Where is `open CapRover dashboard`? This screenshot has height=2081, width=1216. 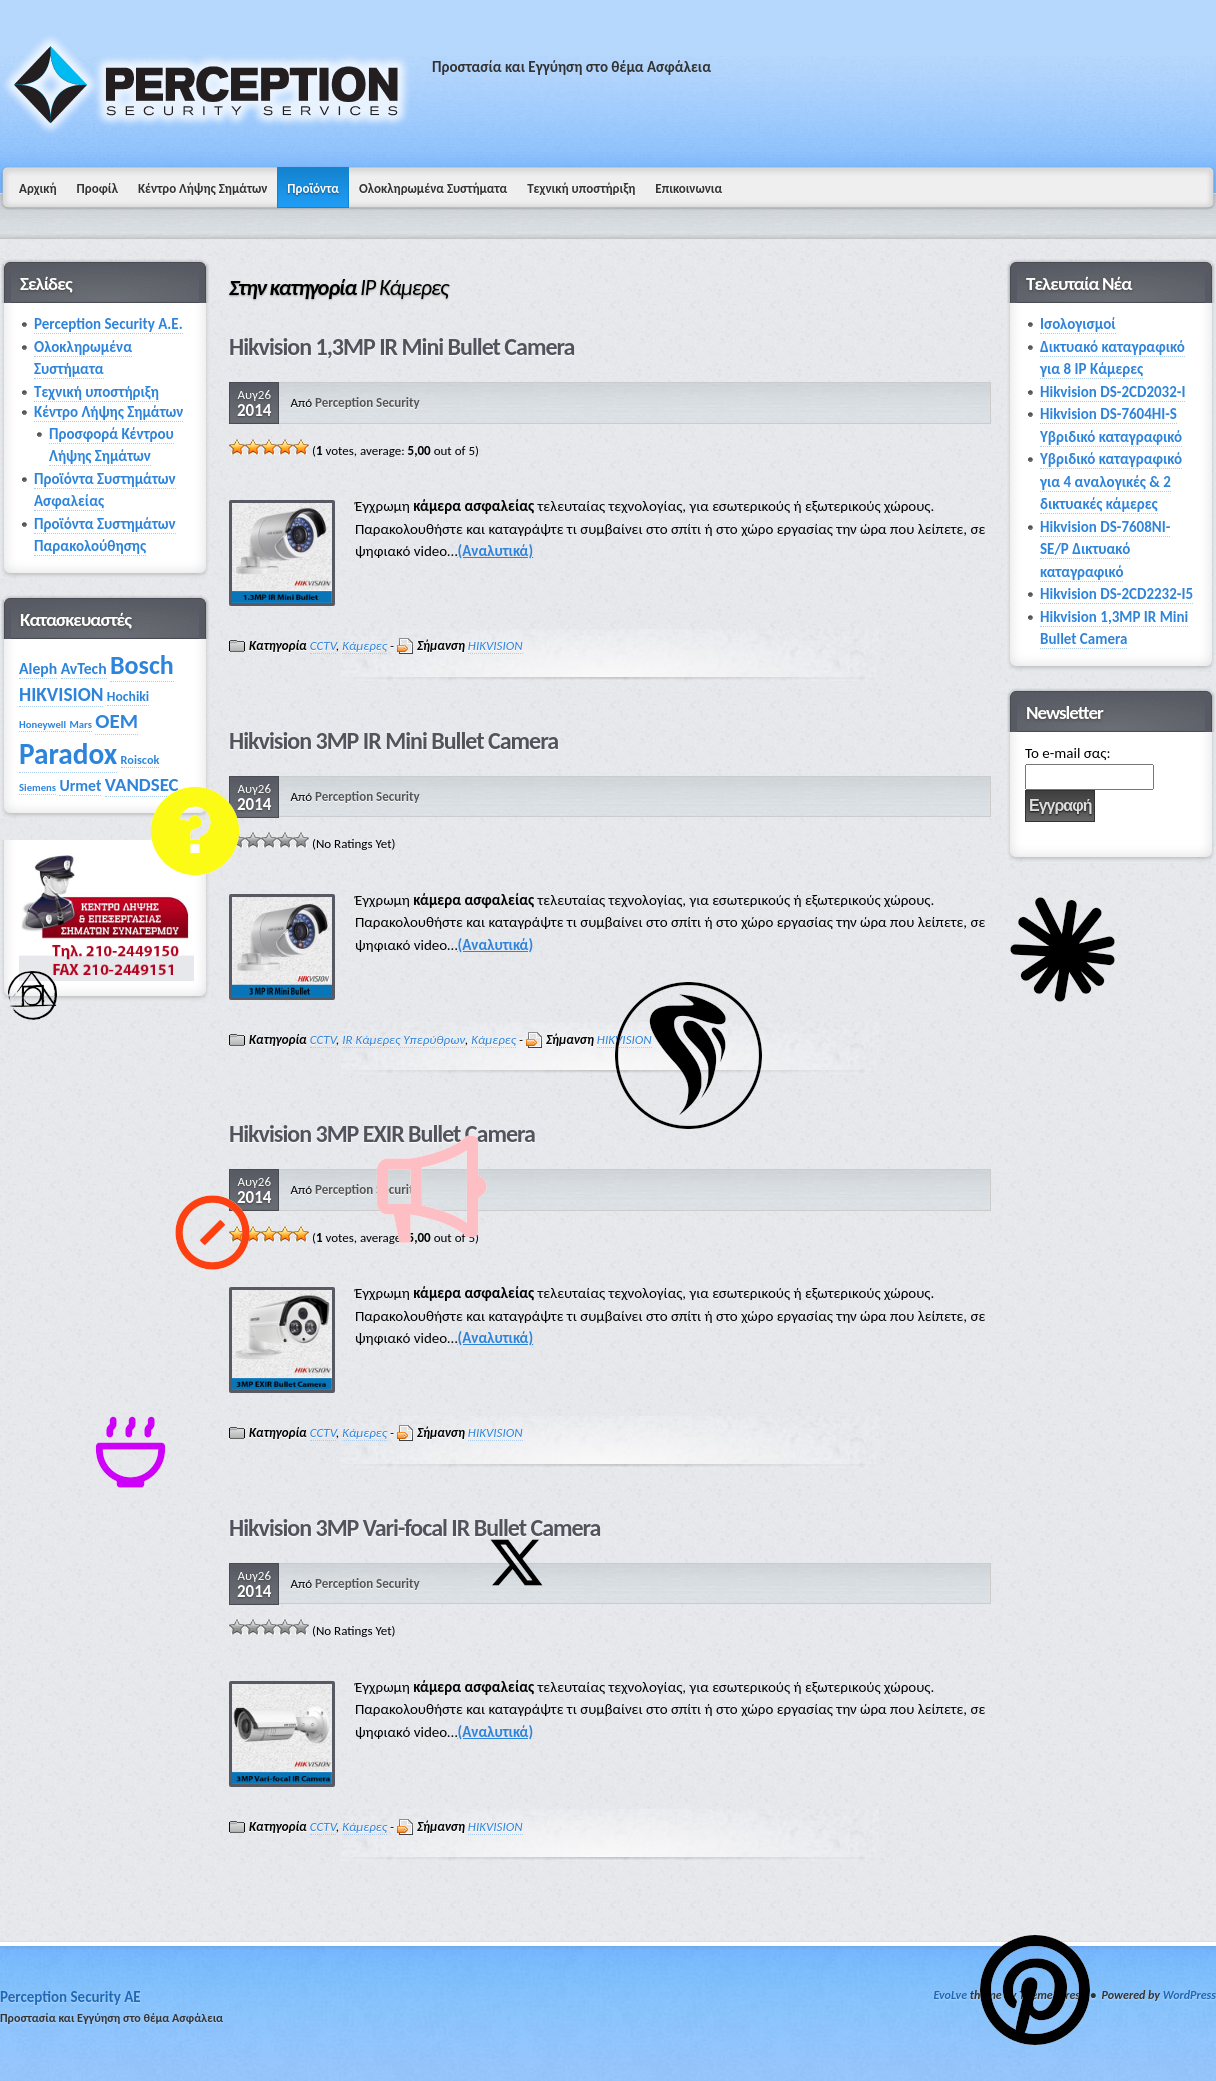 open CapRover dashboard is located at coordinates (688, 1055).